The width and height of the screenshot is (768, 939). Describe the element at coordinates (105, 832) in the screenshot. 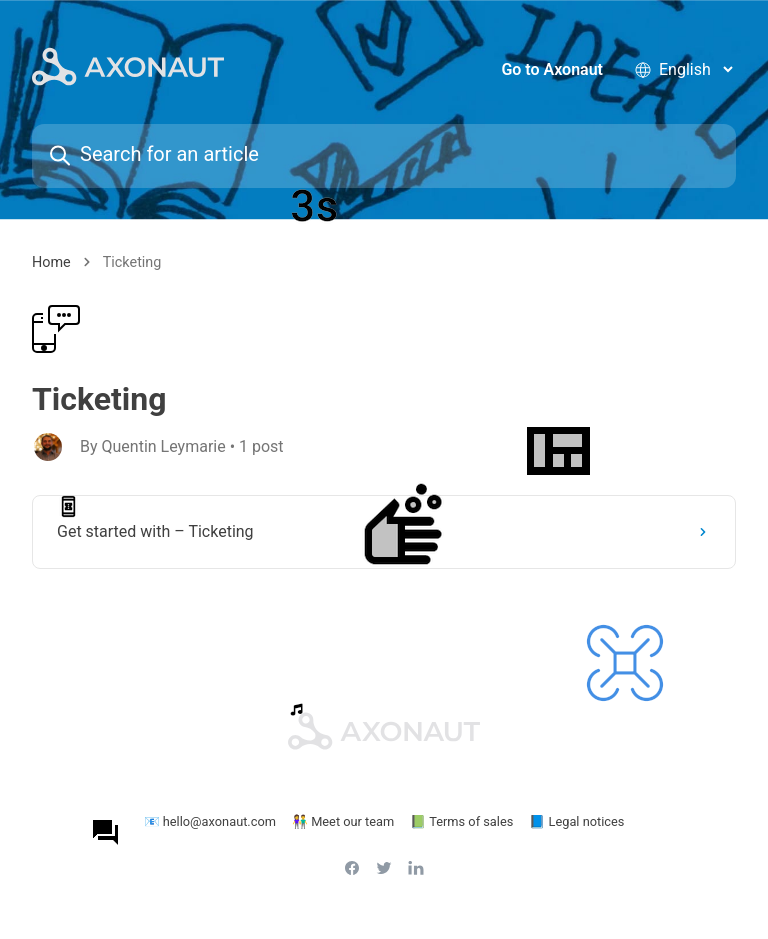

I see `open discussion forum or community chat` at that location.